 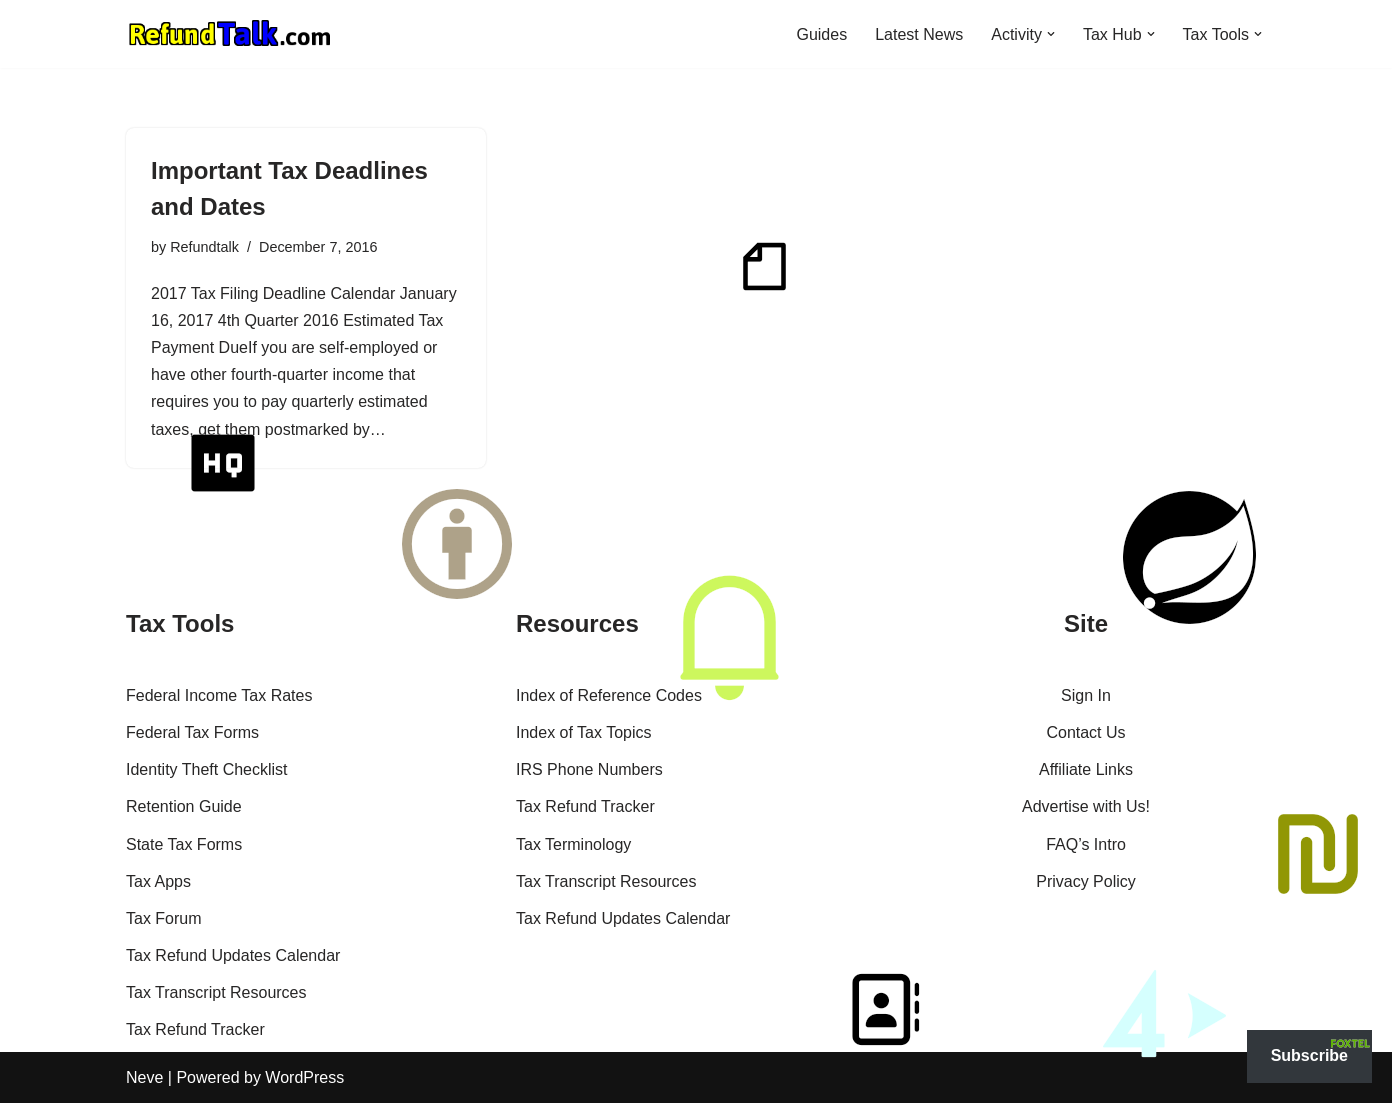 I want to click on spring framework logo, so click(x=1189, y=557).